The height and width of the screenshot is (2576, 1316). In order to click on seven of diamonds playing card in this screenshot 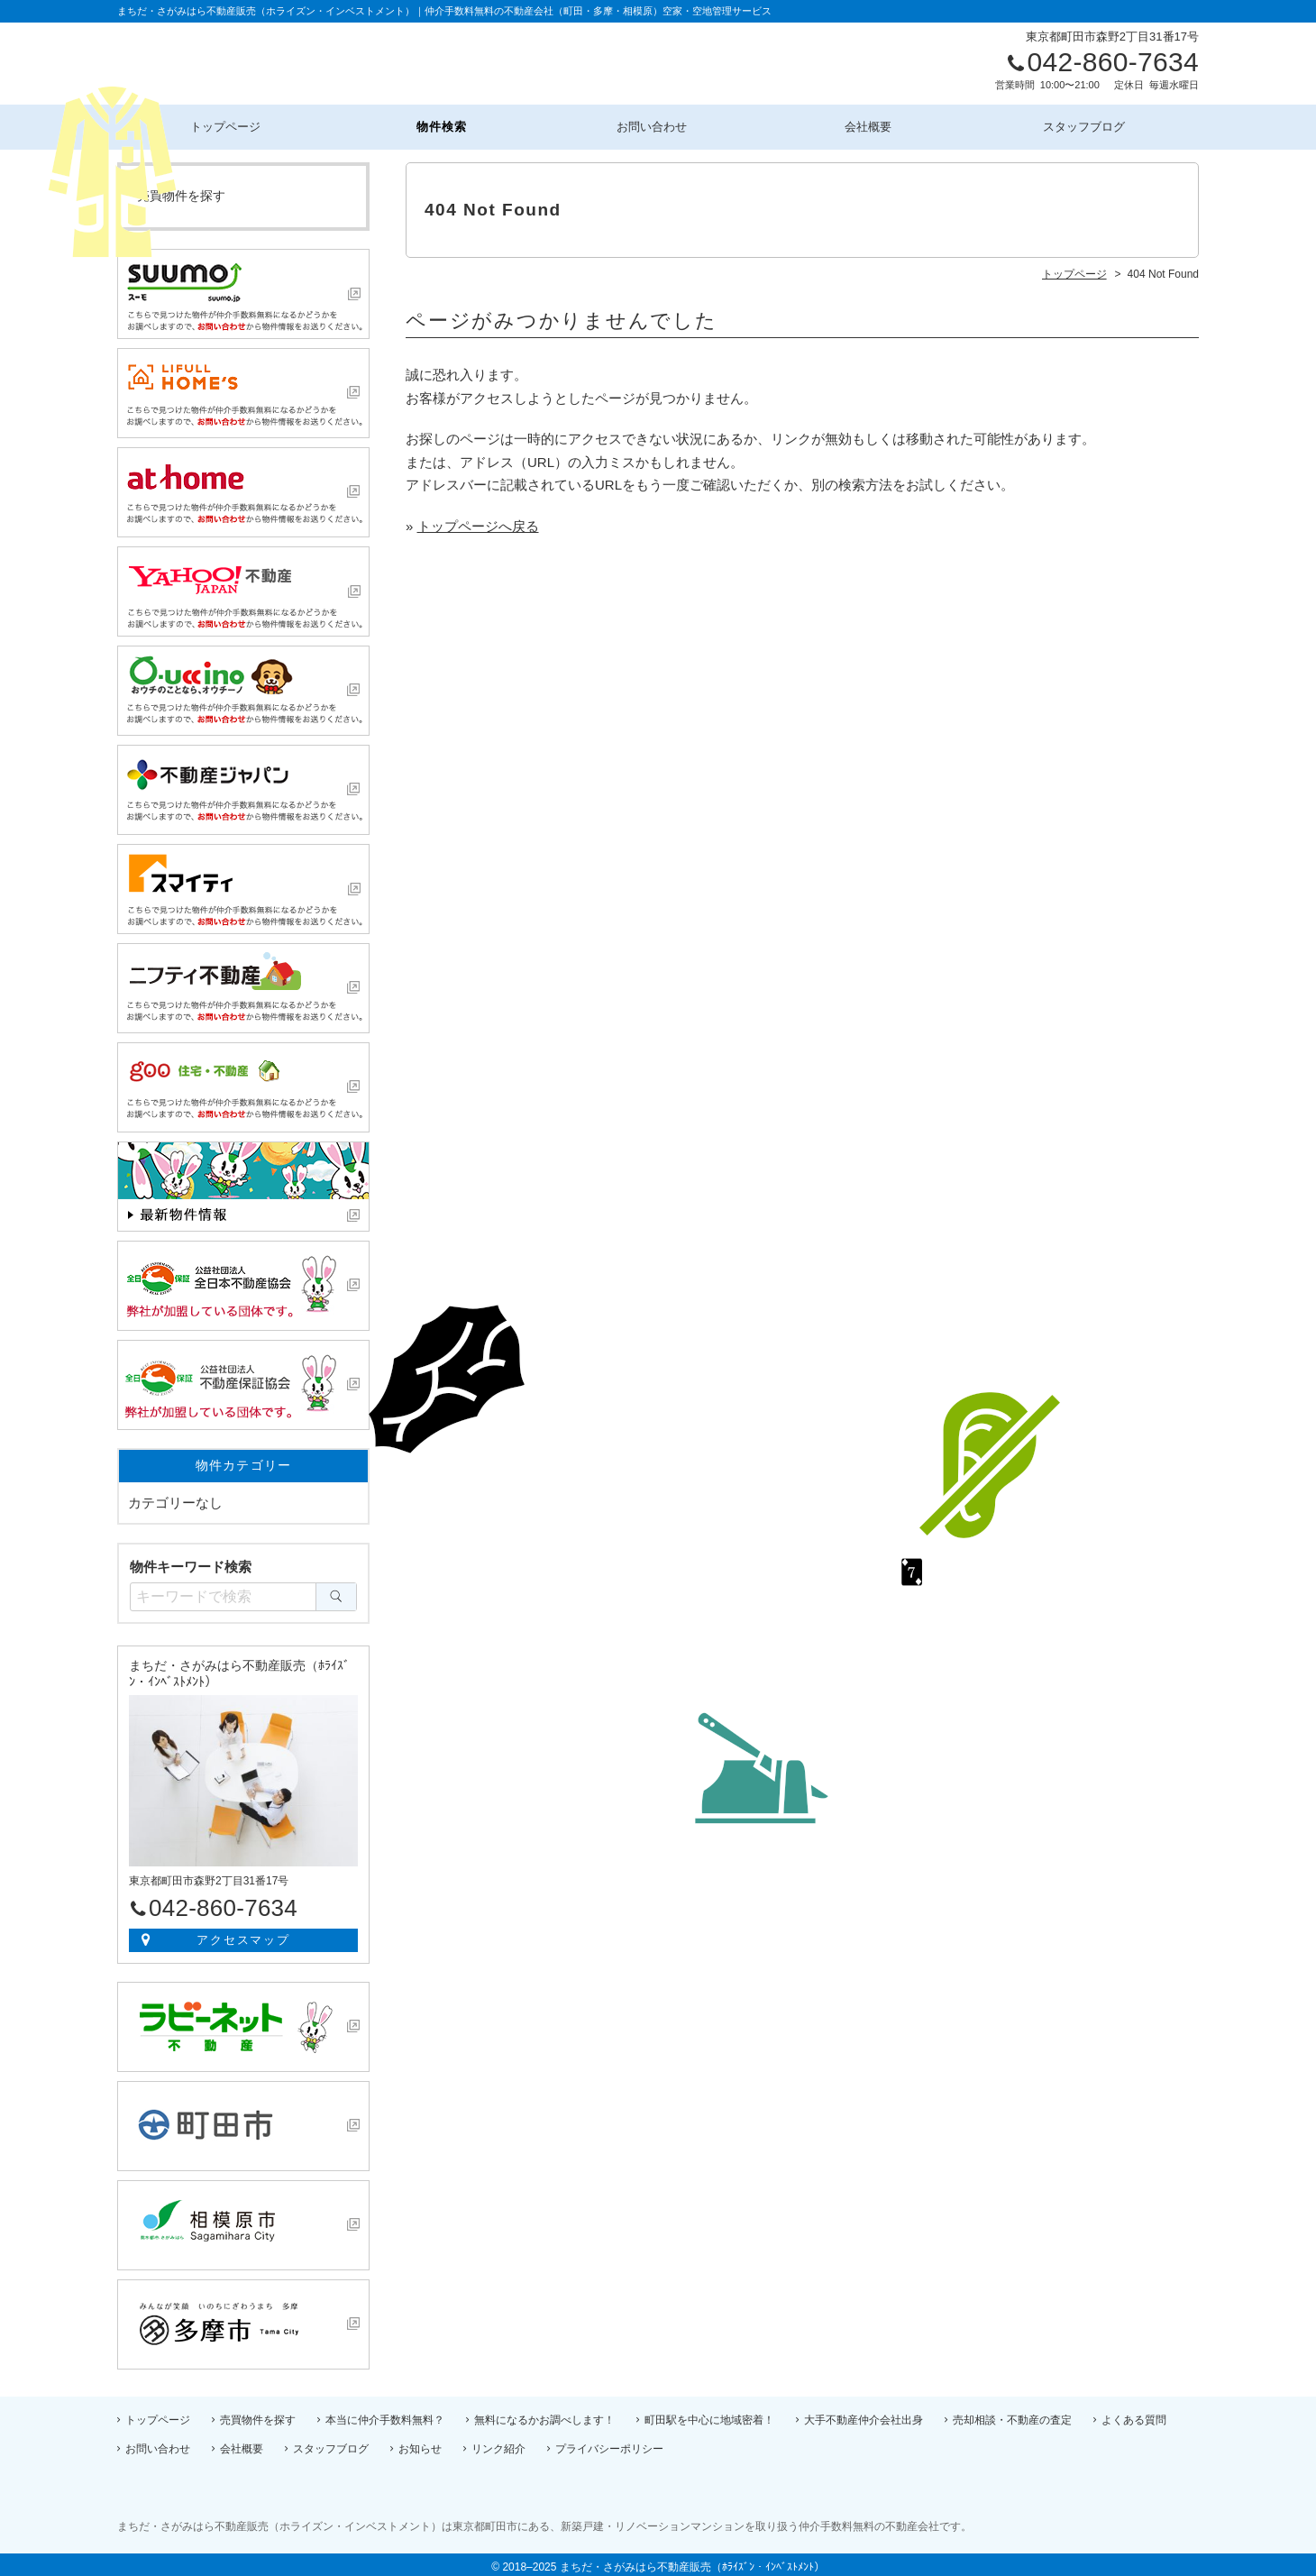, I will do `click(911, 1572)`.